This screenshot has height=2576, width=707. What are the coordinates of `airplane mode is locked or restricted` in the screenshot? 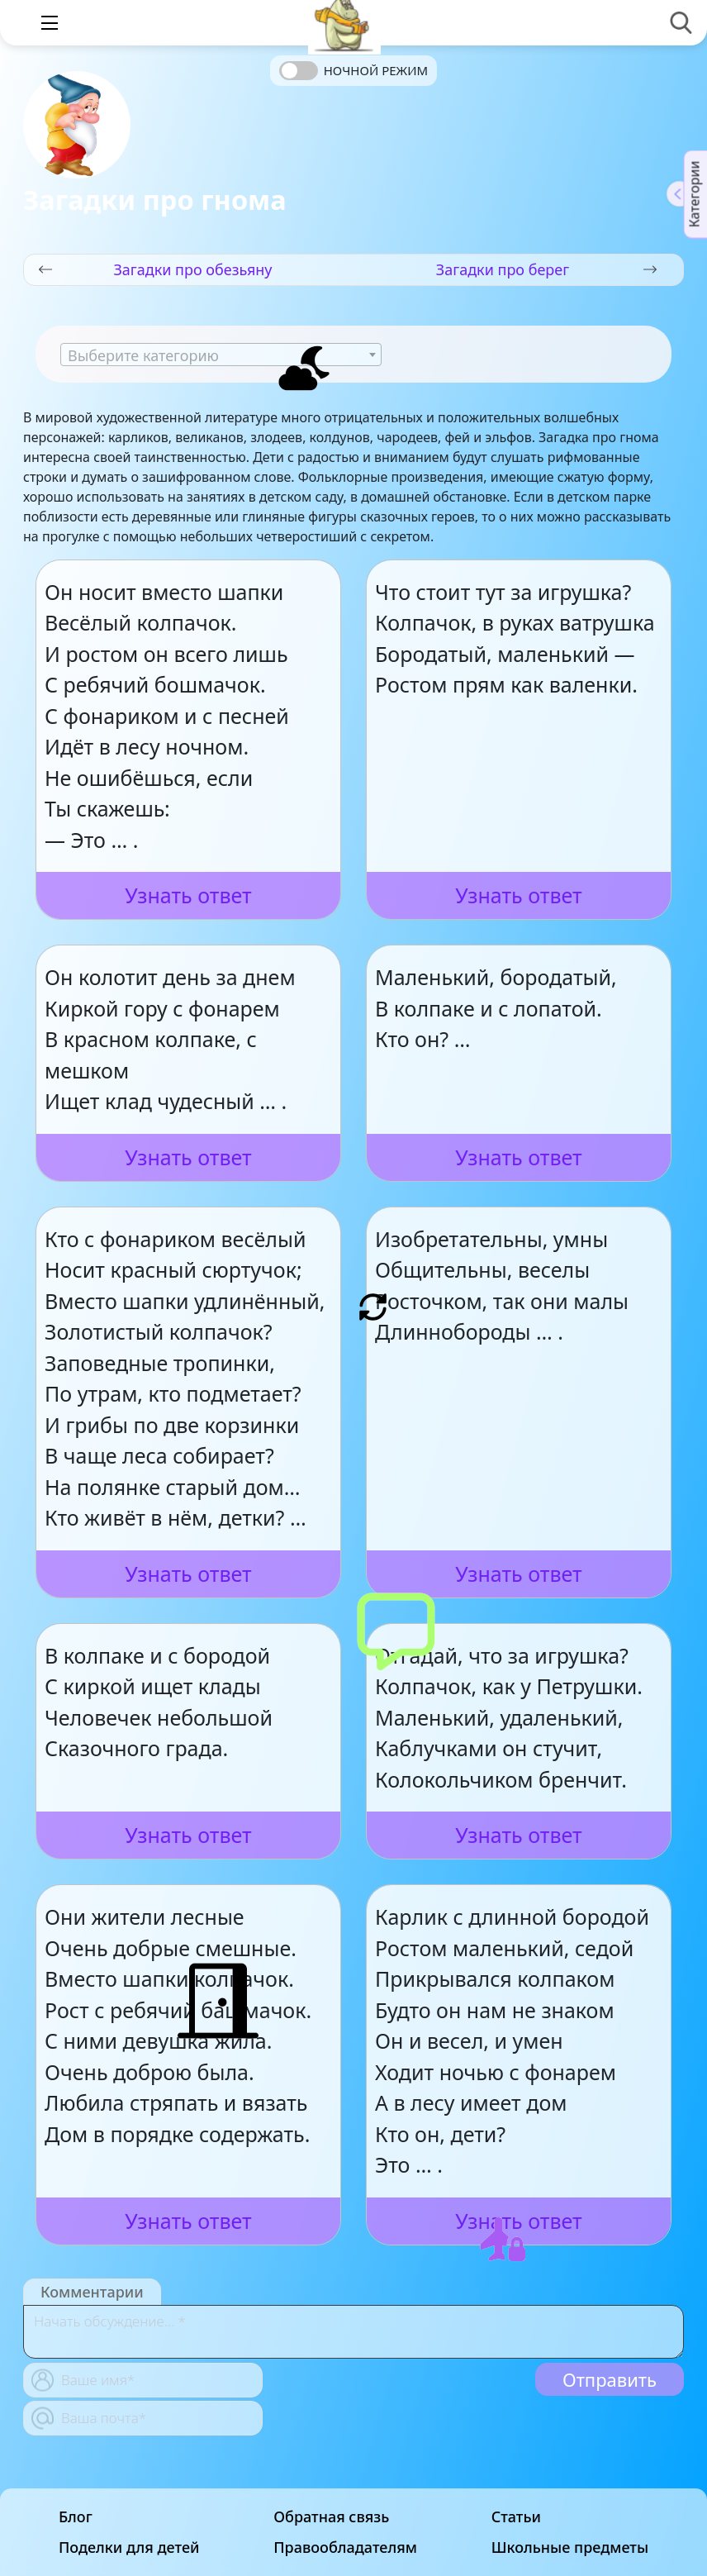 It's located at (501, 2239).